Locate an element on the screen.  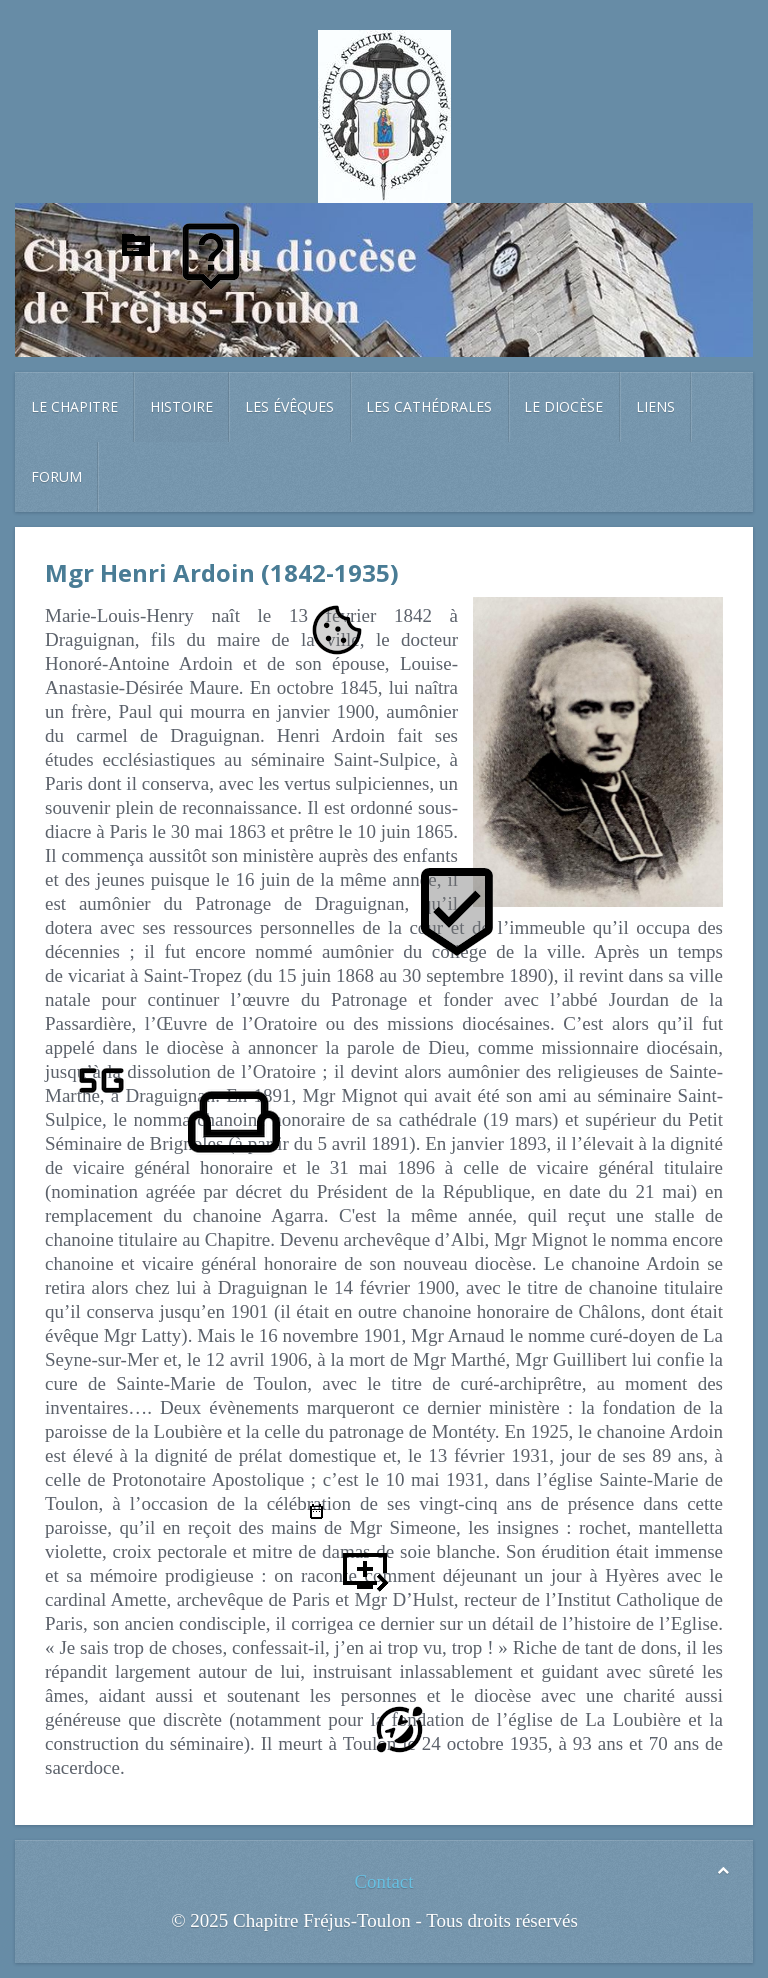
access weekend or leisure content is located at coordinates (234, 1122).